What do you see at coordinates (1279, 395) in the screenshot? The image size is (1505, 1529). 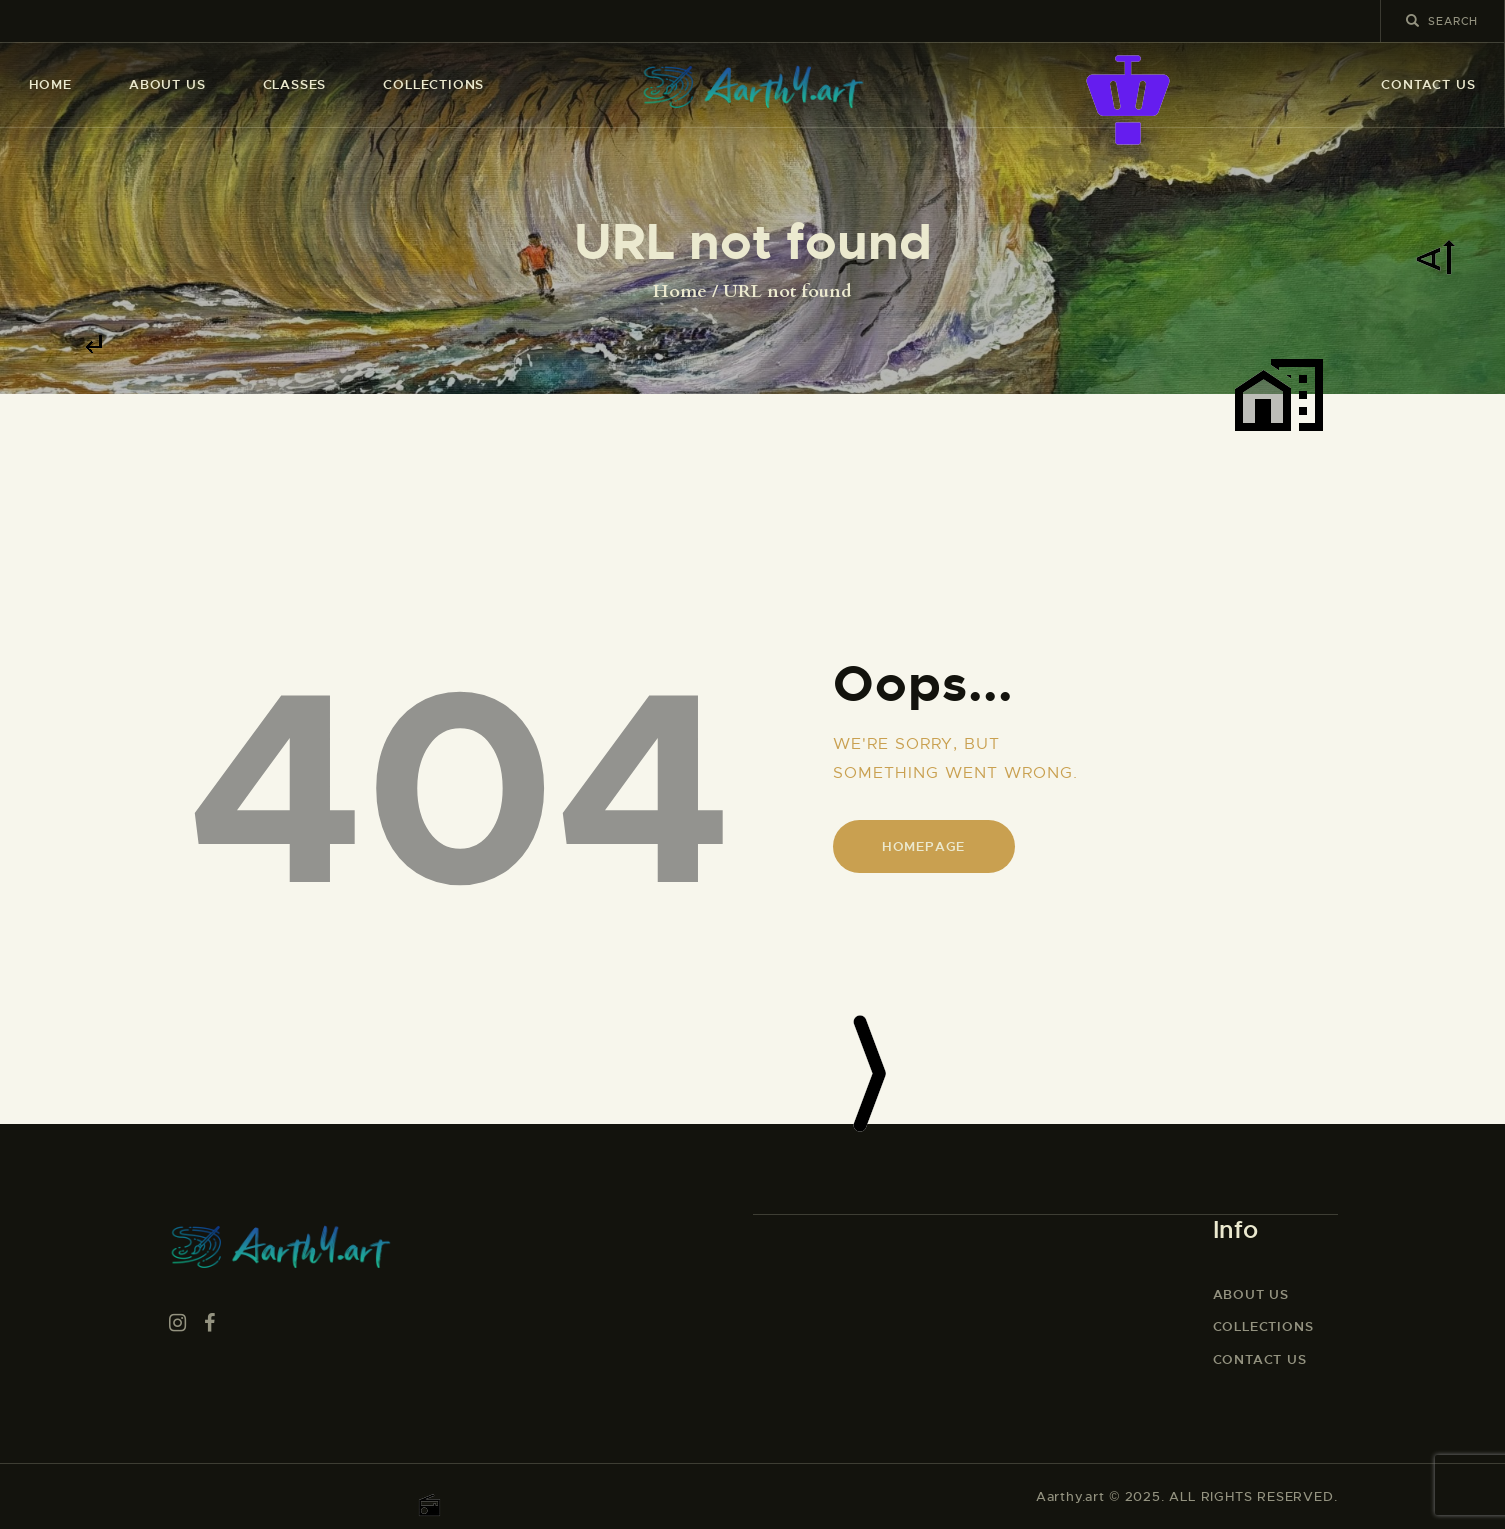 I see `switch between home and office work modes` at bounding box center [1279, 395].